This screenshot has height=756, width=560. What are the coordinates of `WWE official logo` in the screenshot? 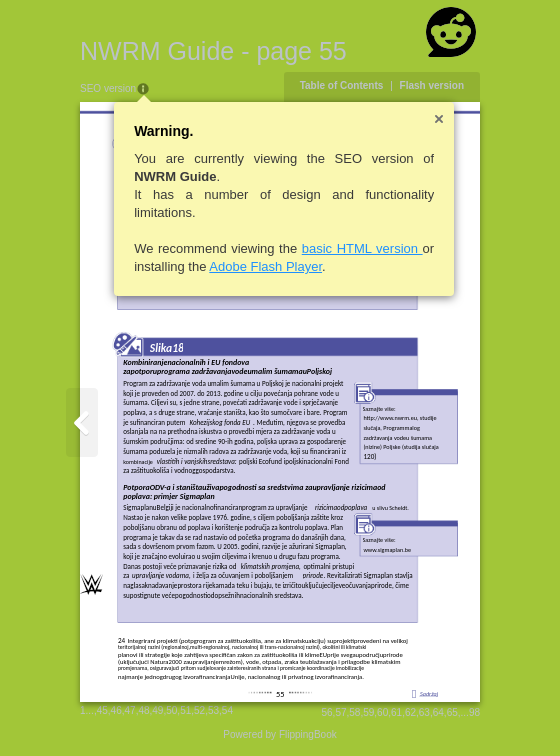 It's located at (91, 584).